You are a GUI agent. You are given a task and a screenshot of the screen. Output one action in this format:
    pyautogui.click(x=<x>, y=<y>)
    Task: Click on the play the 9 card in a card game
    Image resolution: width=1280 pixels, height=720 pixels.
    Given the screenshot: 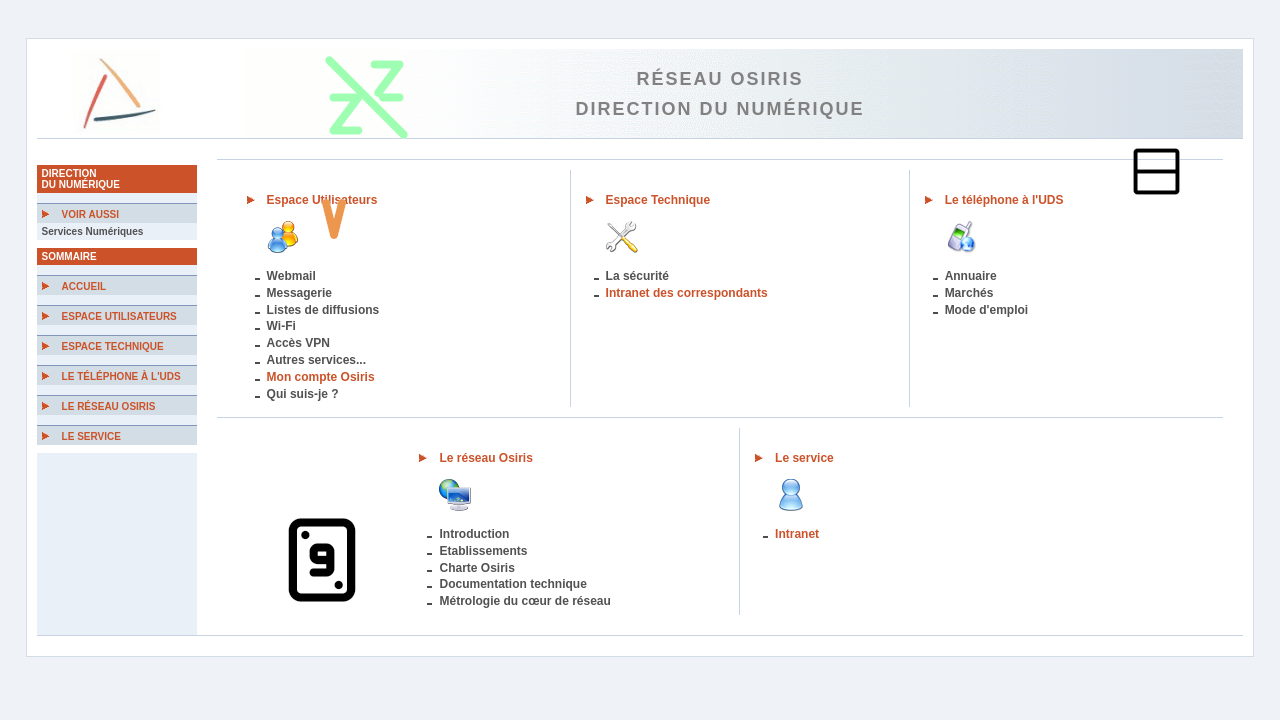 What is the action you would take?
    pyautogui.click(x=322, y=560)
    